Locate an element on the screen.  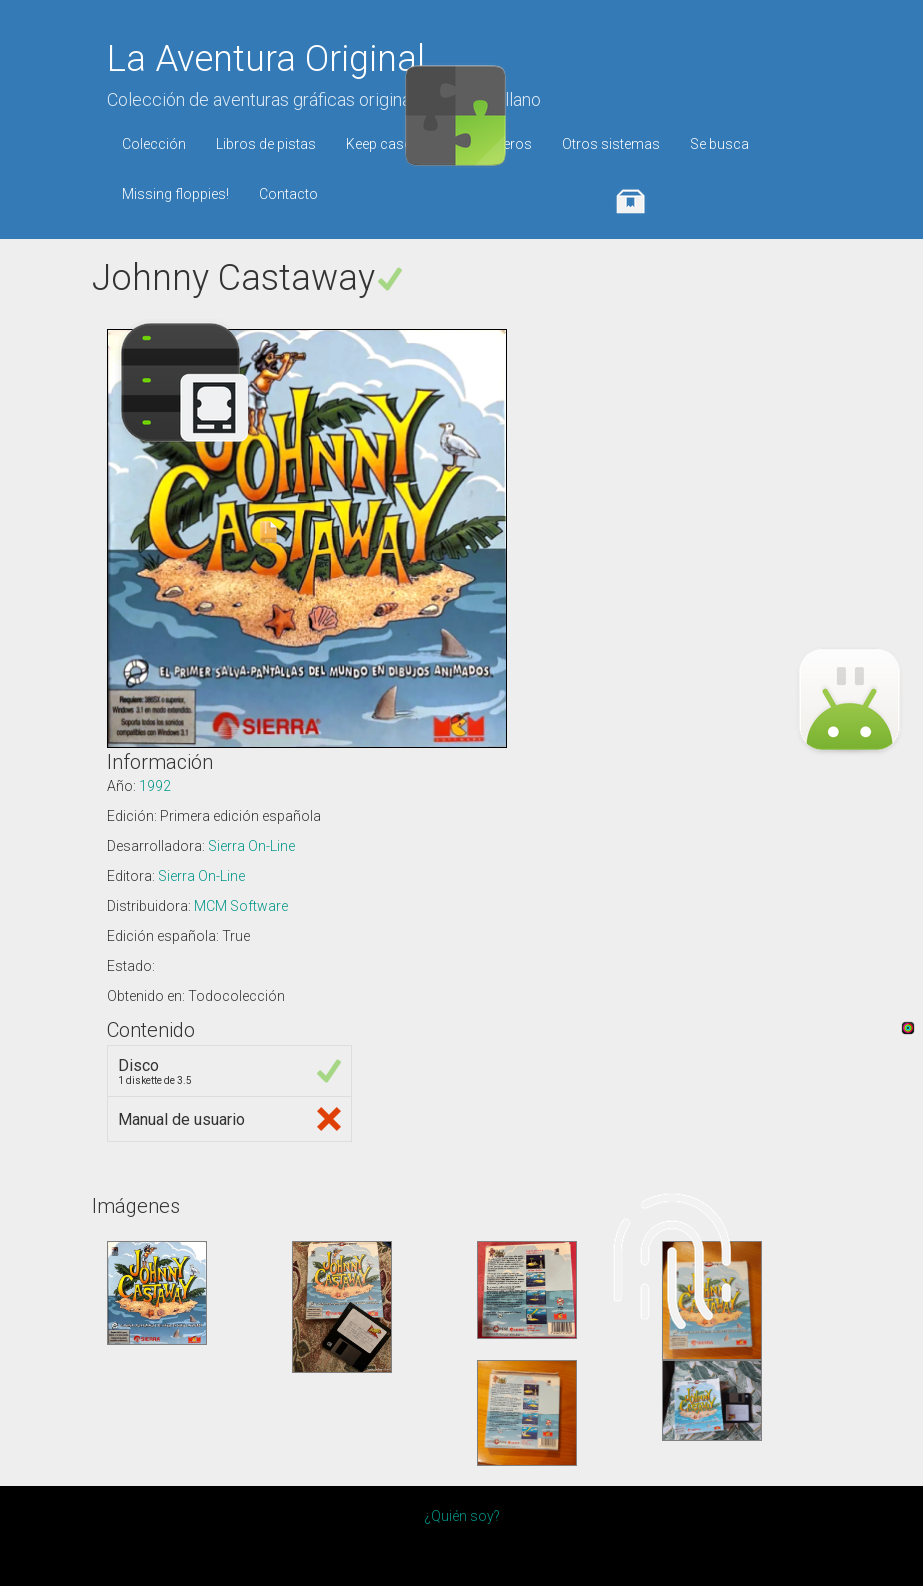
open gnome shell extensions manager is located at coordinates (455, 115).